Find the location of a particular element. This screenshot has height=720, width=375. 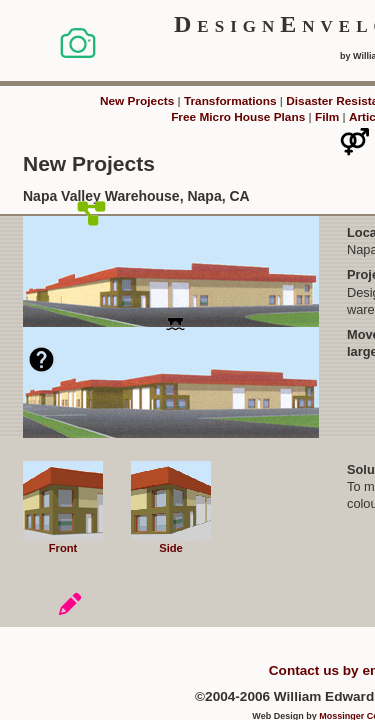

take a photo is located at coordinates (78, 43).